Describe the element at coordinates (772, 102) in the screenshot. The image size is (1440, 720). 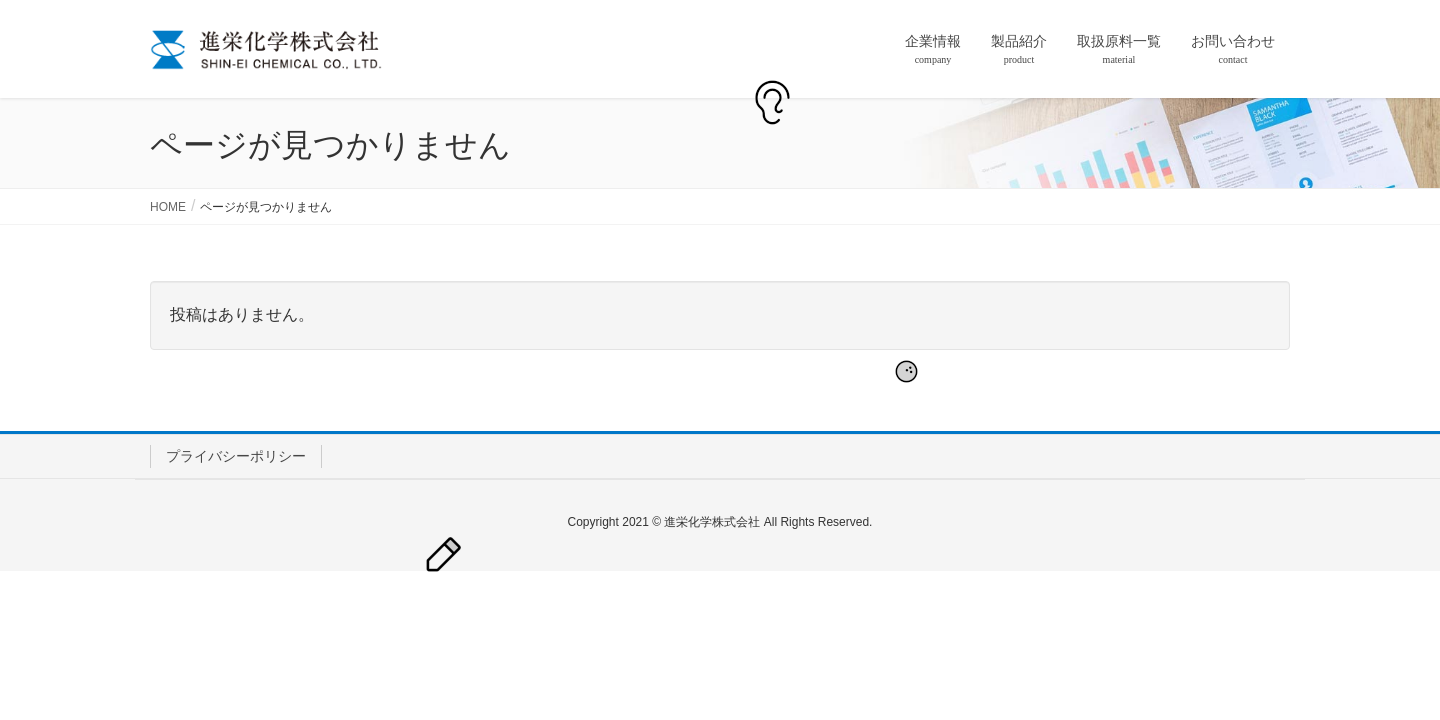
I see `access audio or hearing settings` at that location.